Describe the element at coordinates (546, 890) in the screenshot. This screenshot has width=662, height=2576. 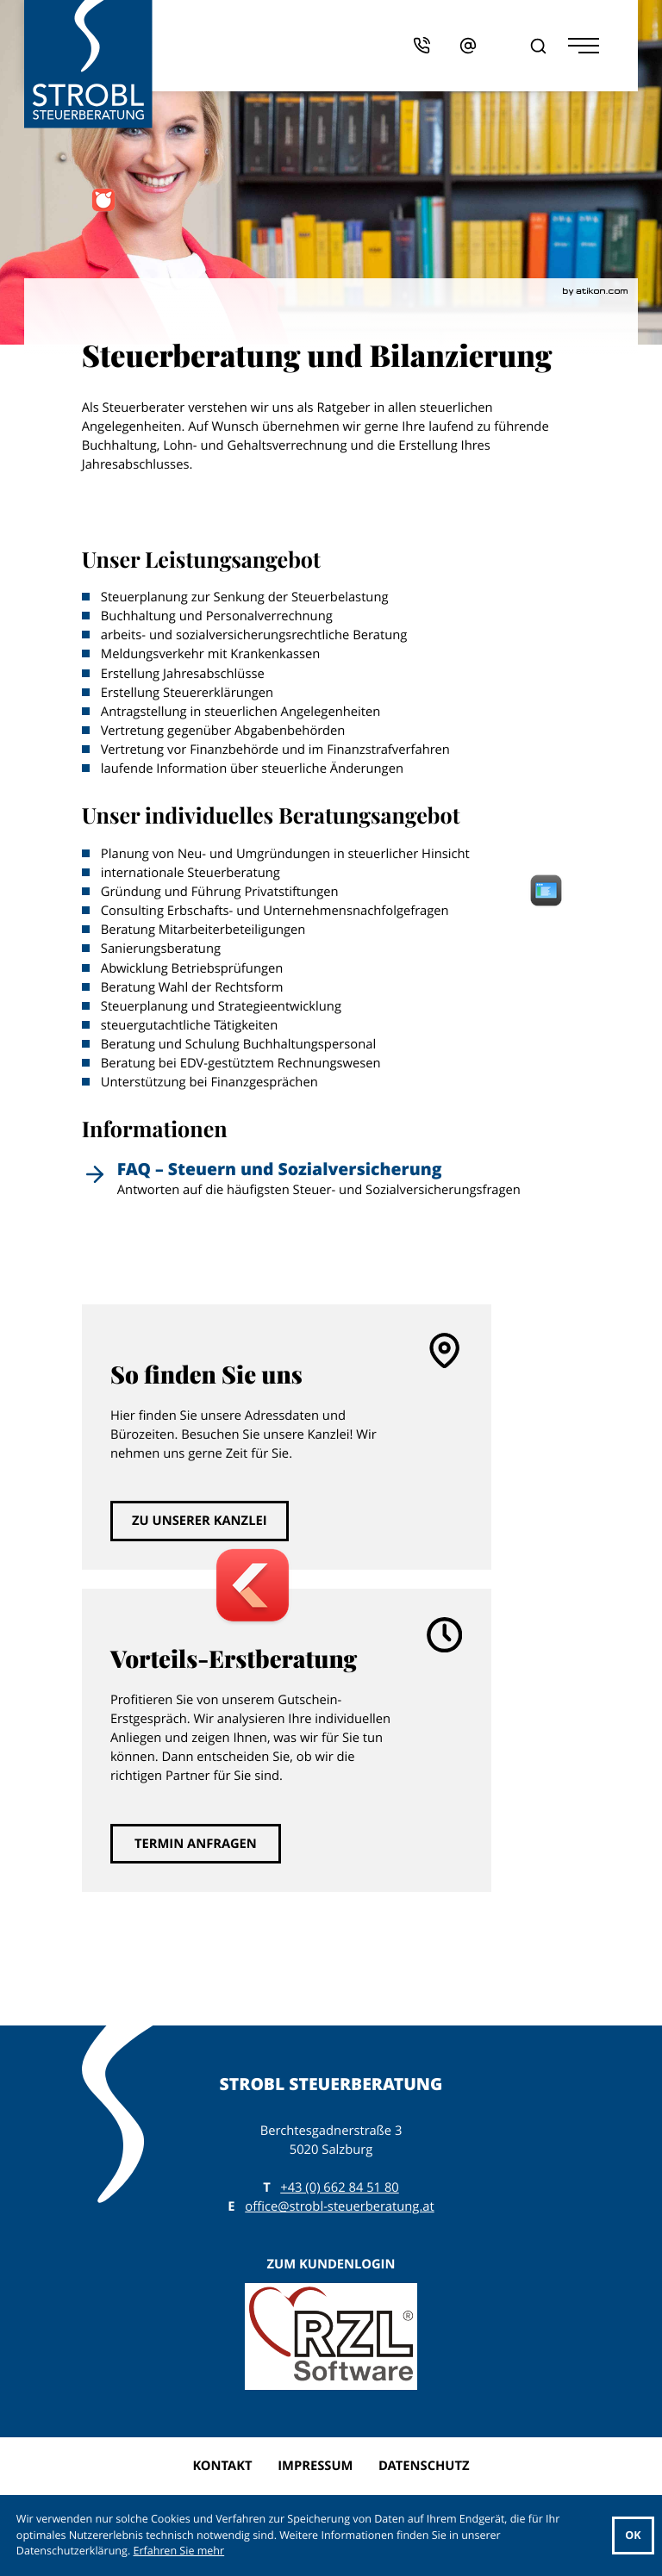
I see `open system startup preferences` at that location.